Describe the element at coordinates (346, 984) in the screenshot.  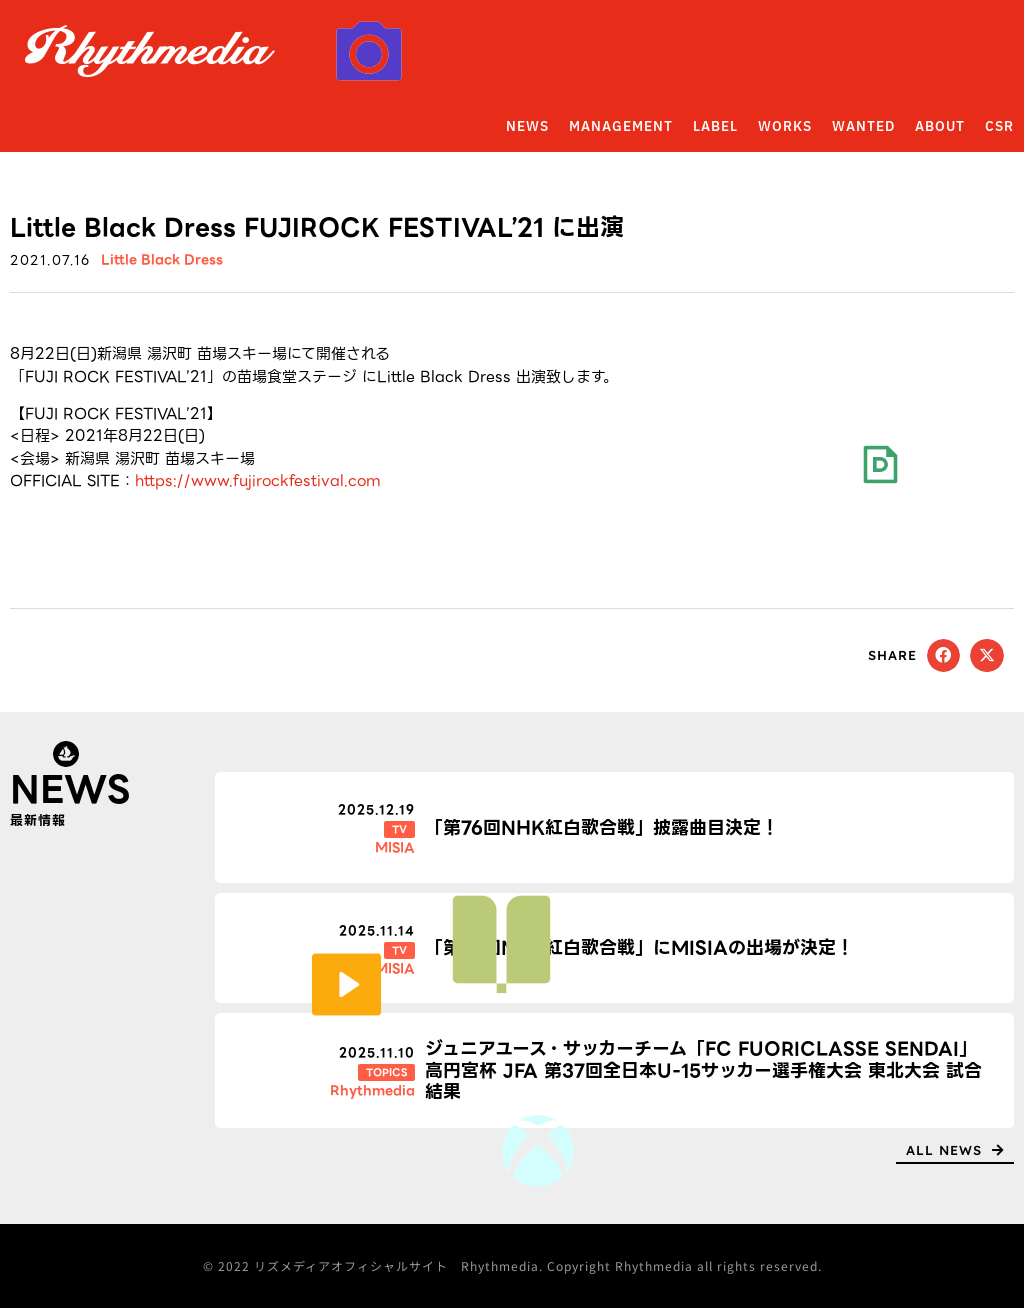
I see `play a video or movie` at that location.